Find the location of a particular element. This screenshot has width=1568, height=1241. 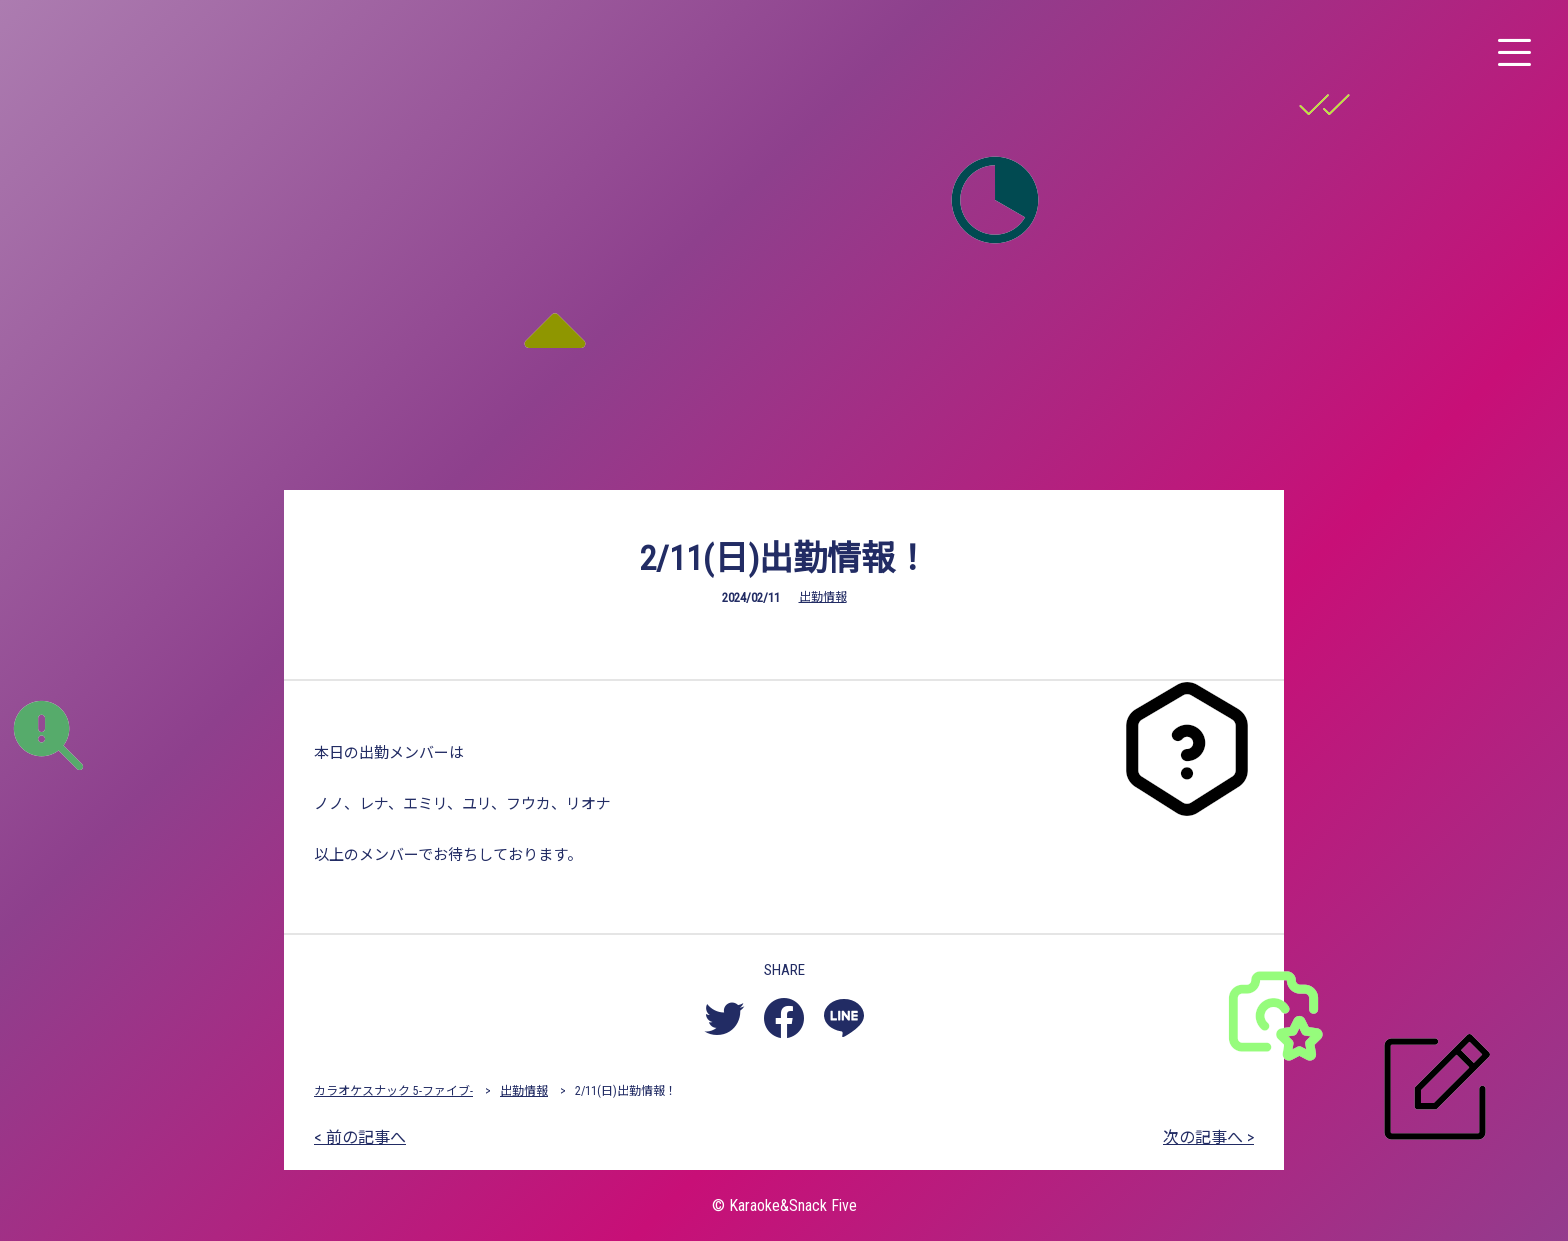

search error or warning is located at coordinates (48, 735).